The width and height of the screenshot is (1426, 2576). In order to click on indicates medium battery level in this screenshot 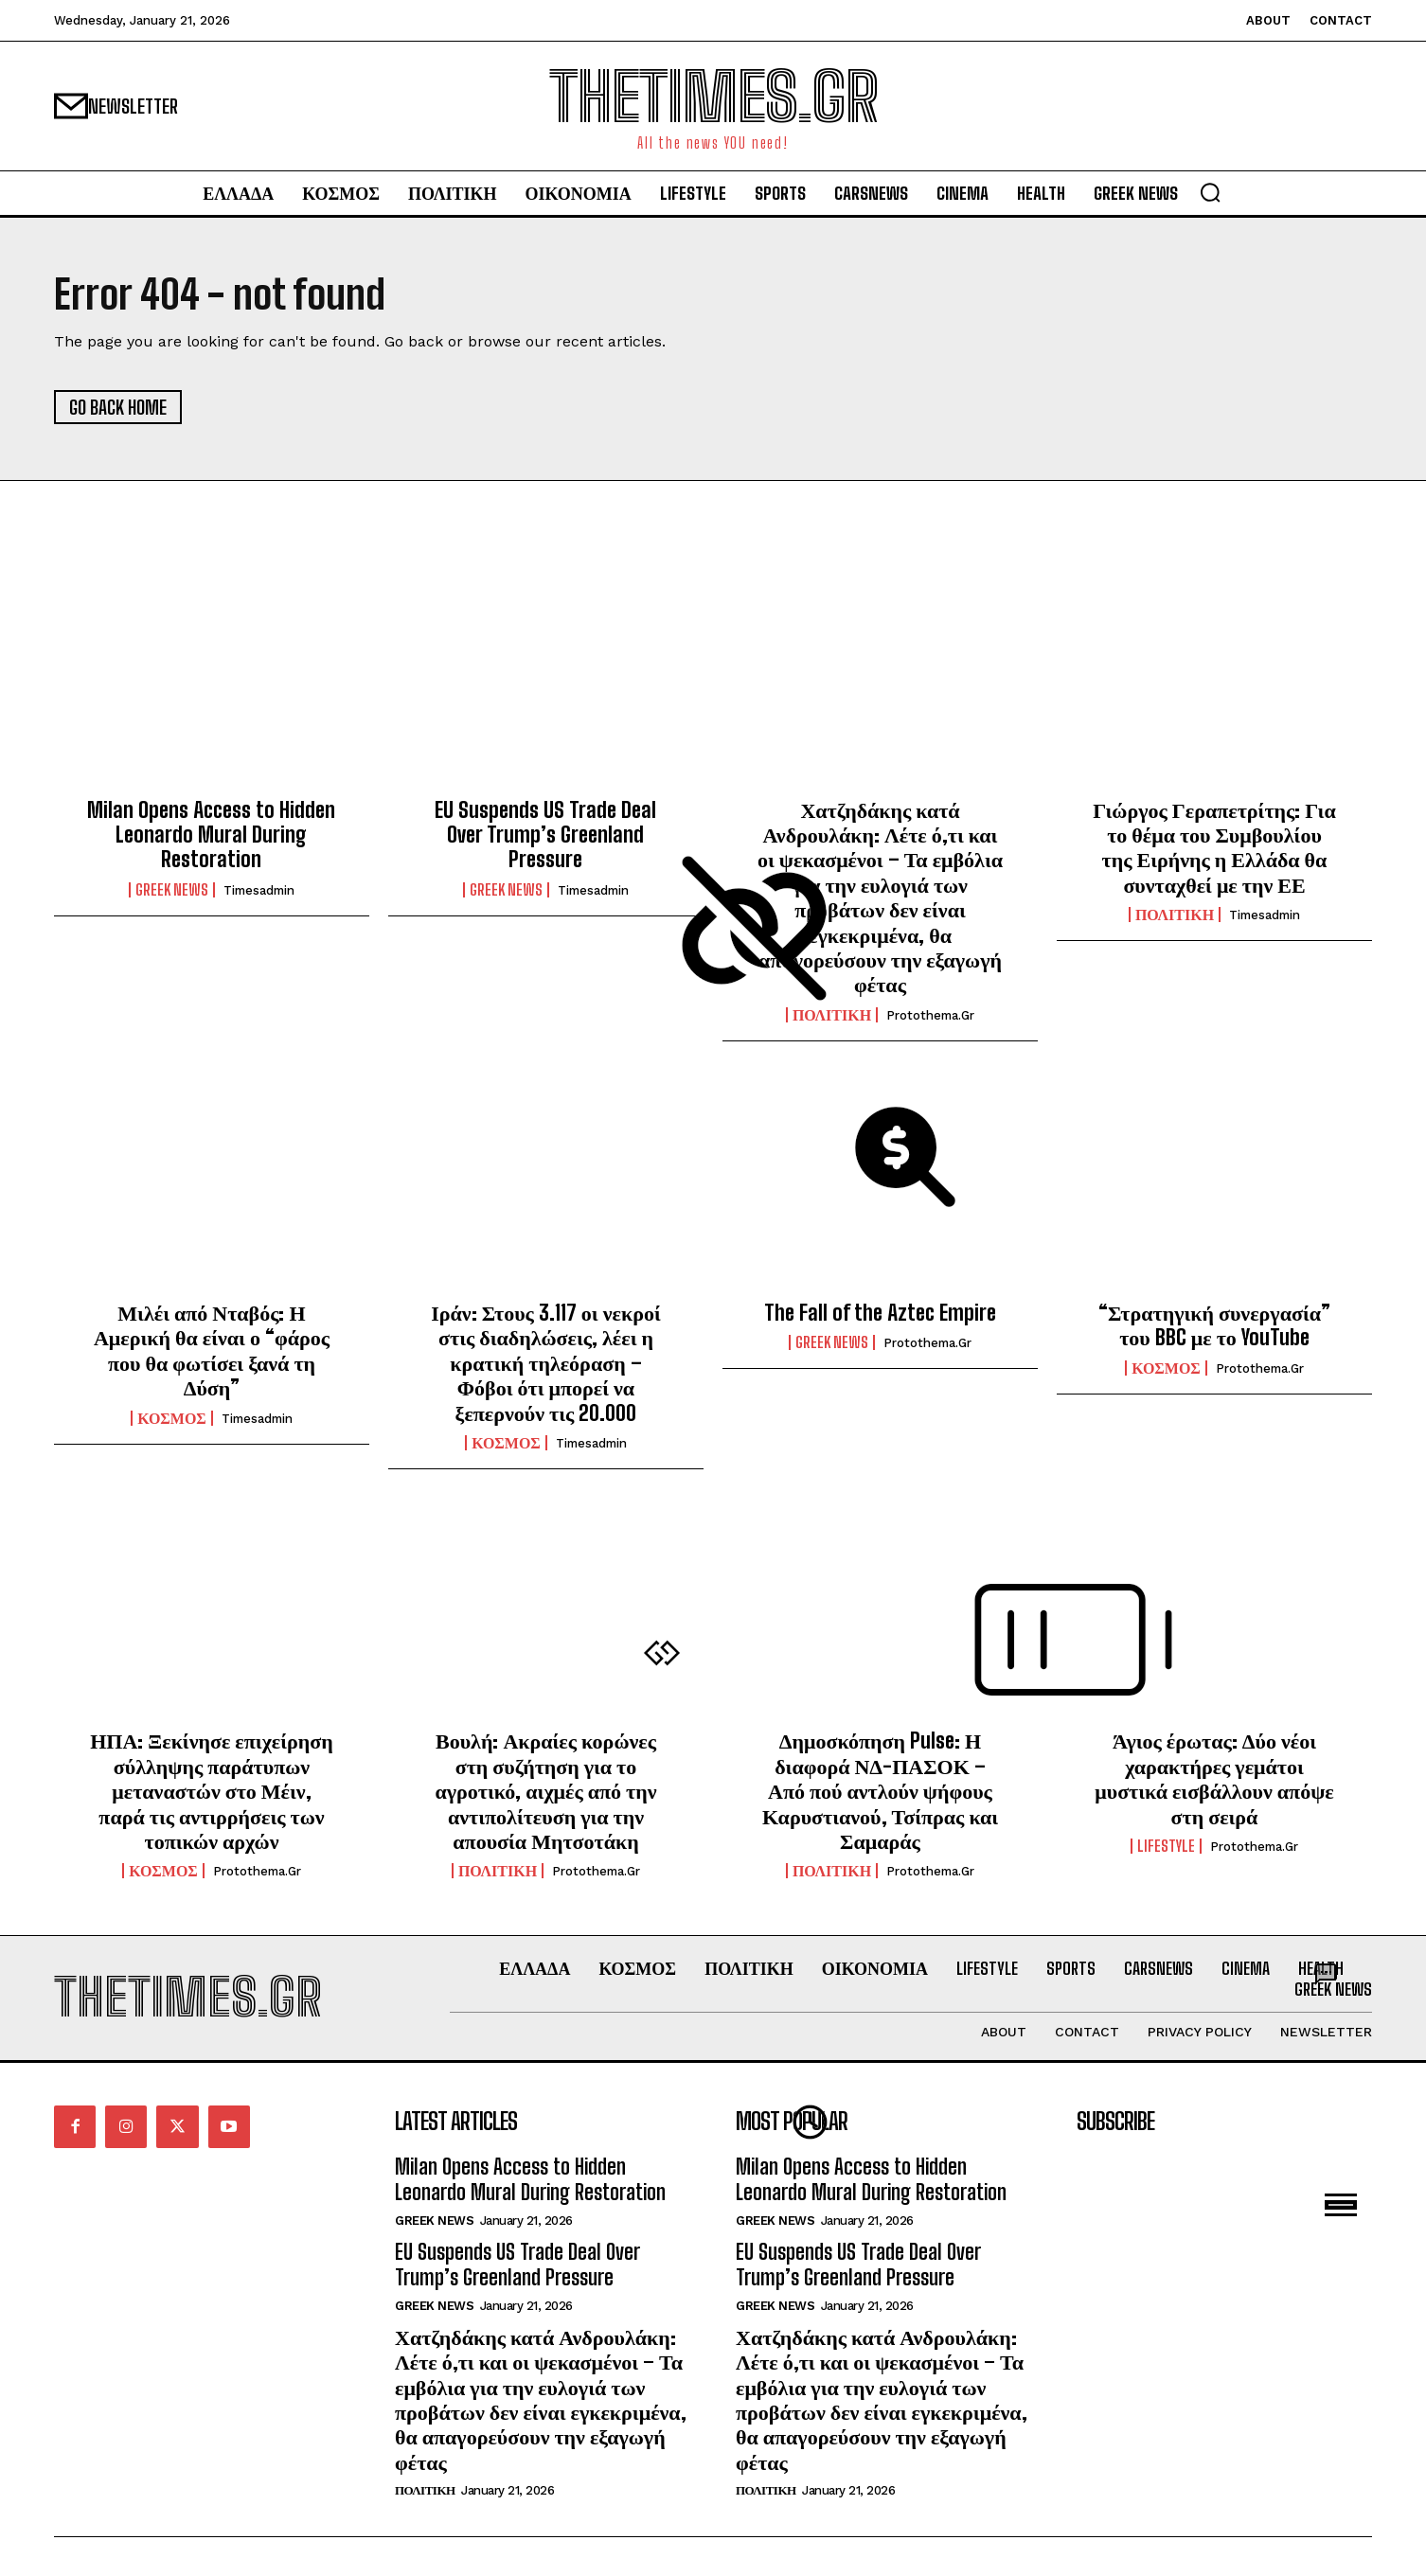, I will do `click(1070, 1640)`.